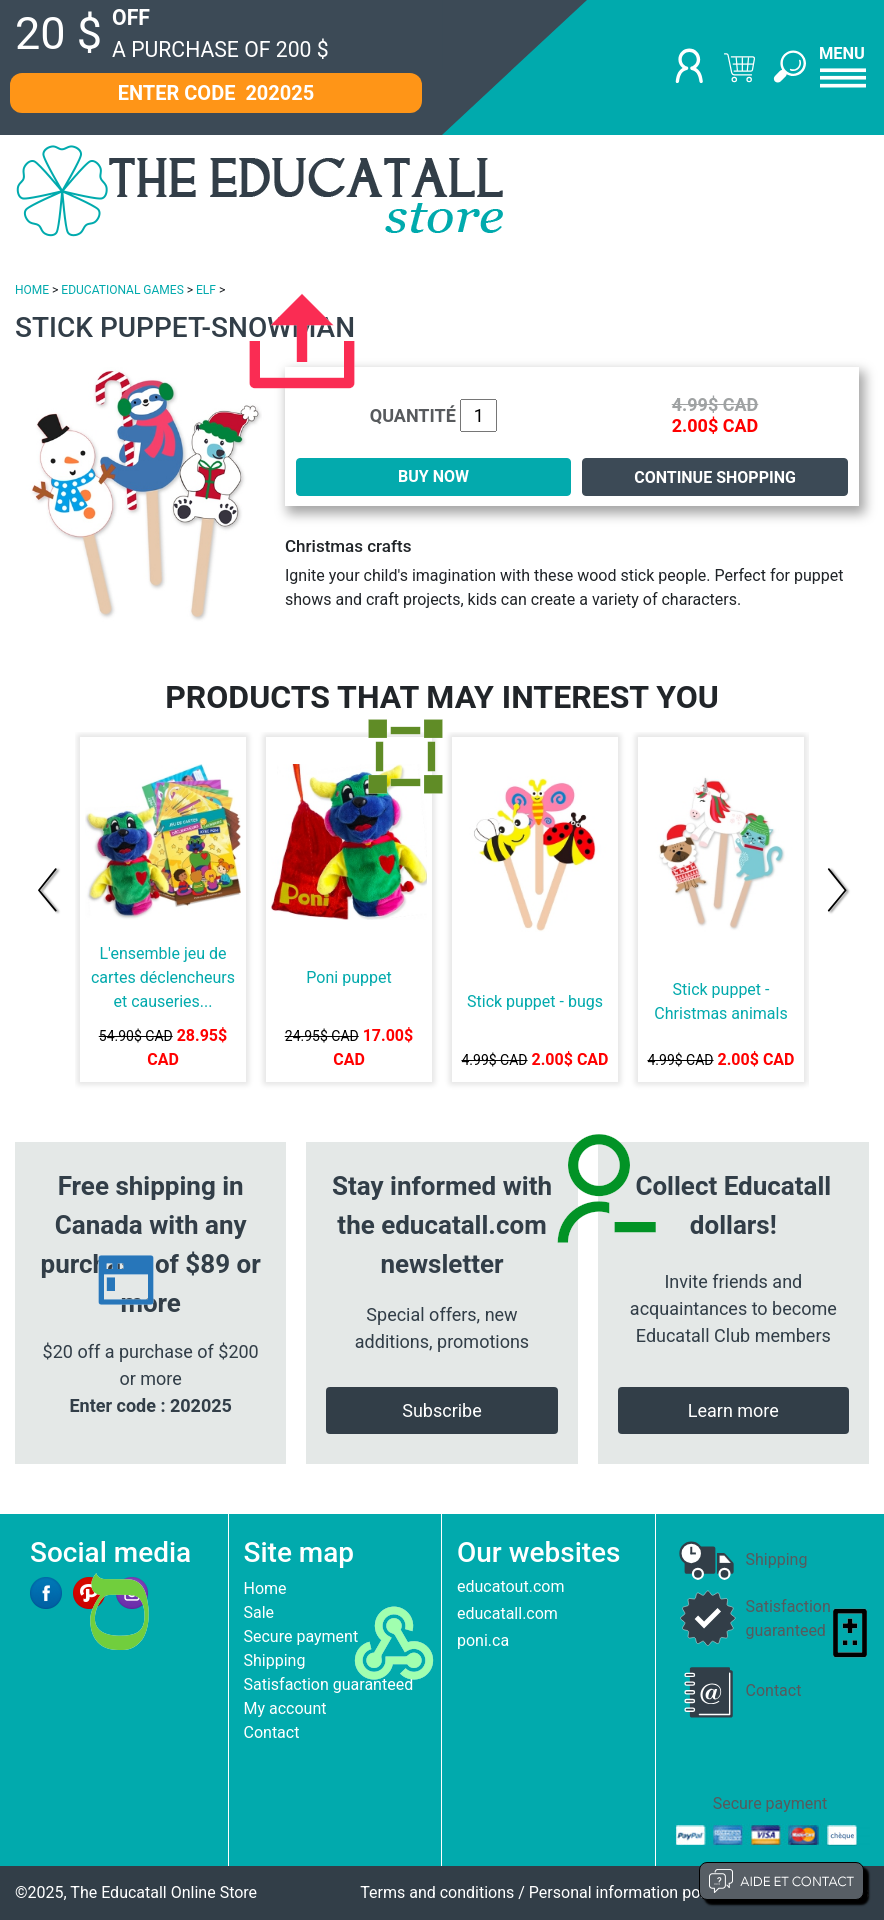 This screenshot has width=884, height=1920. I want to click on access shape tools or drawing options, so click(405, 756).